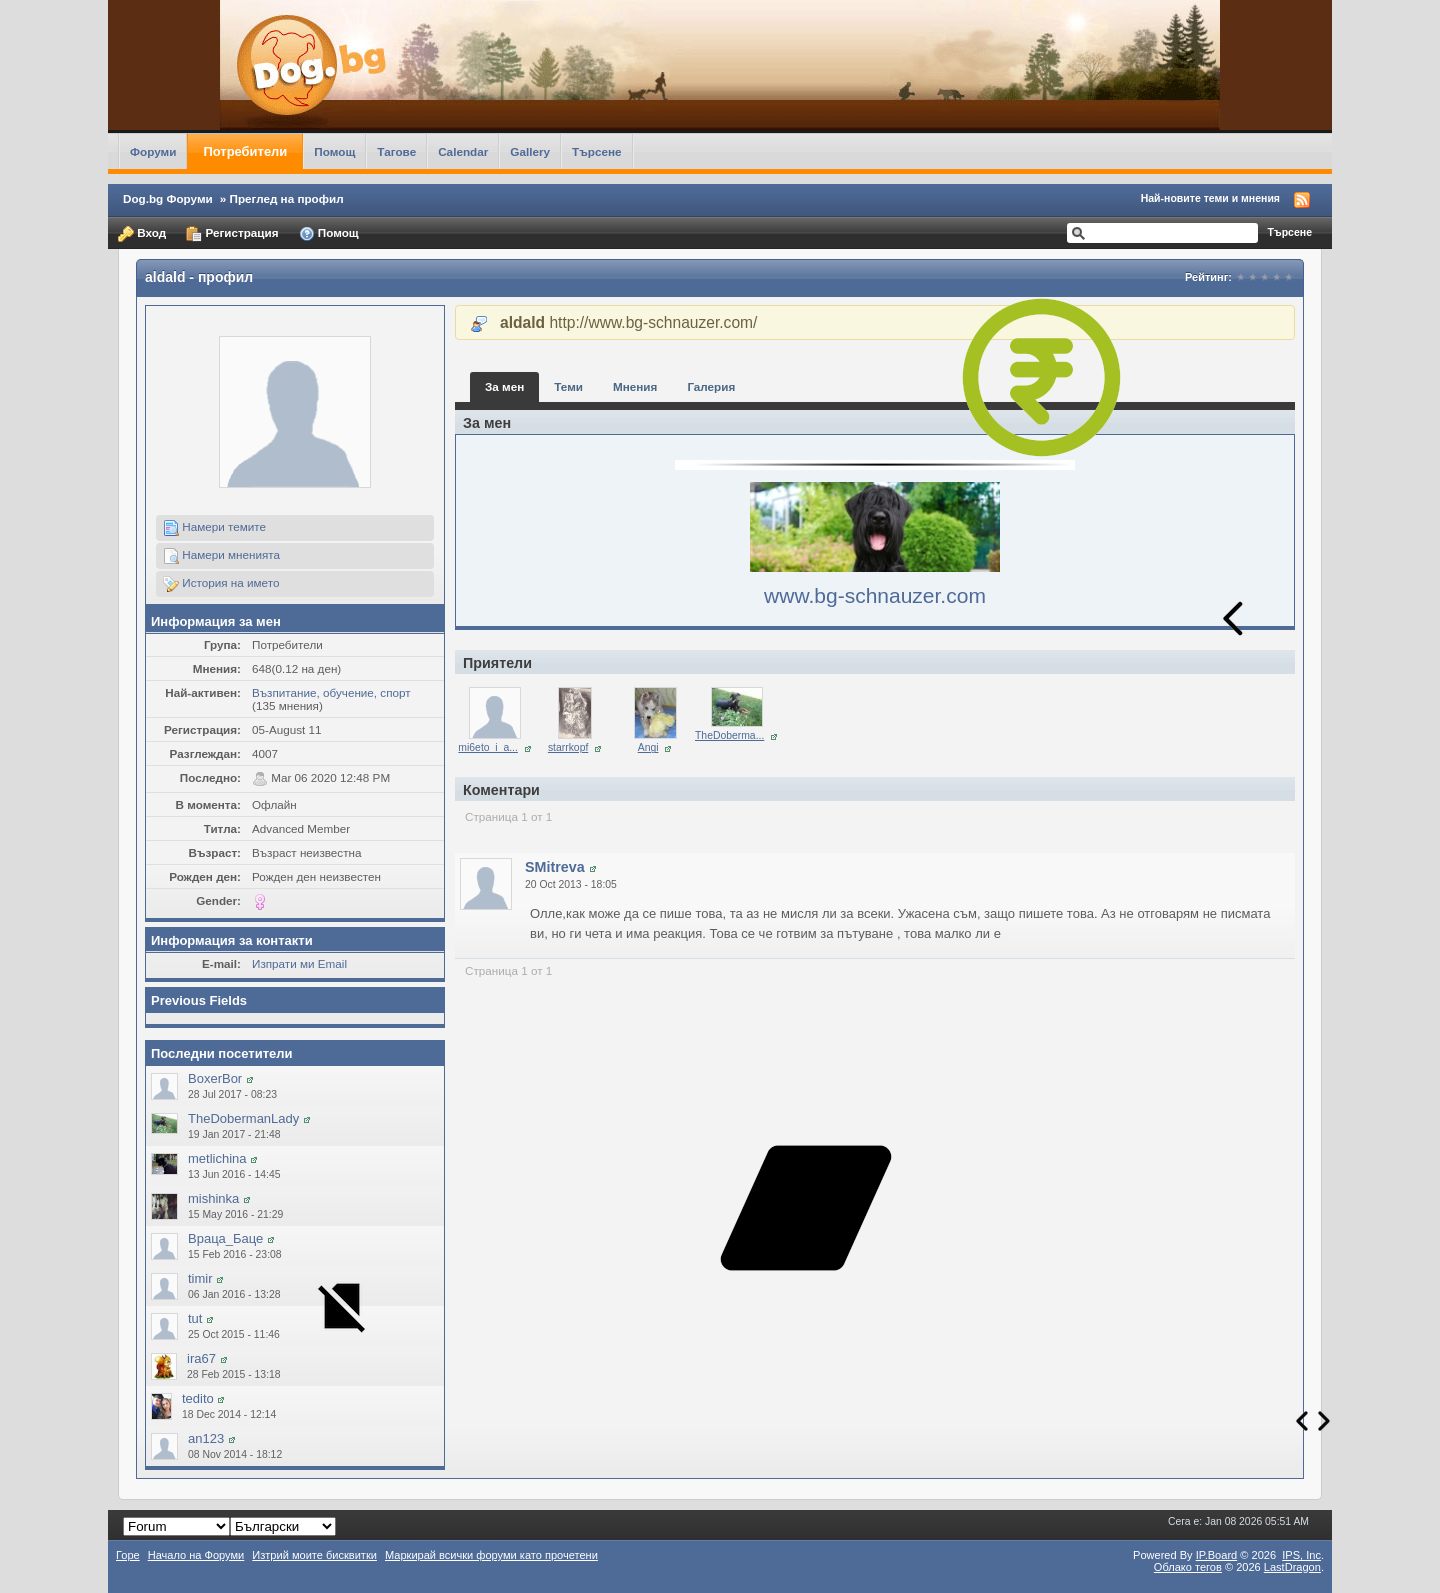  I want to click on no sim card detected, so click(342, 1306).